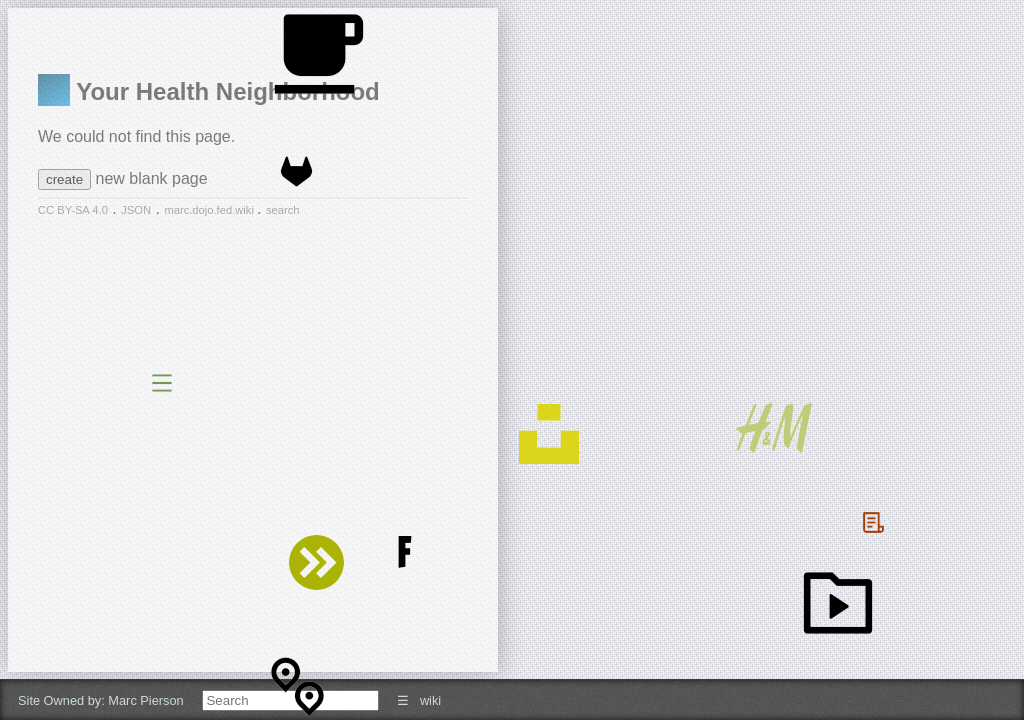 The height and width of the screenshot is (720, 1024). Describe the element at coordinates (774, 428) in the screenshot. I see `open the H&M shopping app` at that location.